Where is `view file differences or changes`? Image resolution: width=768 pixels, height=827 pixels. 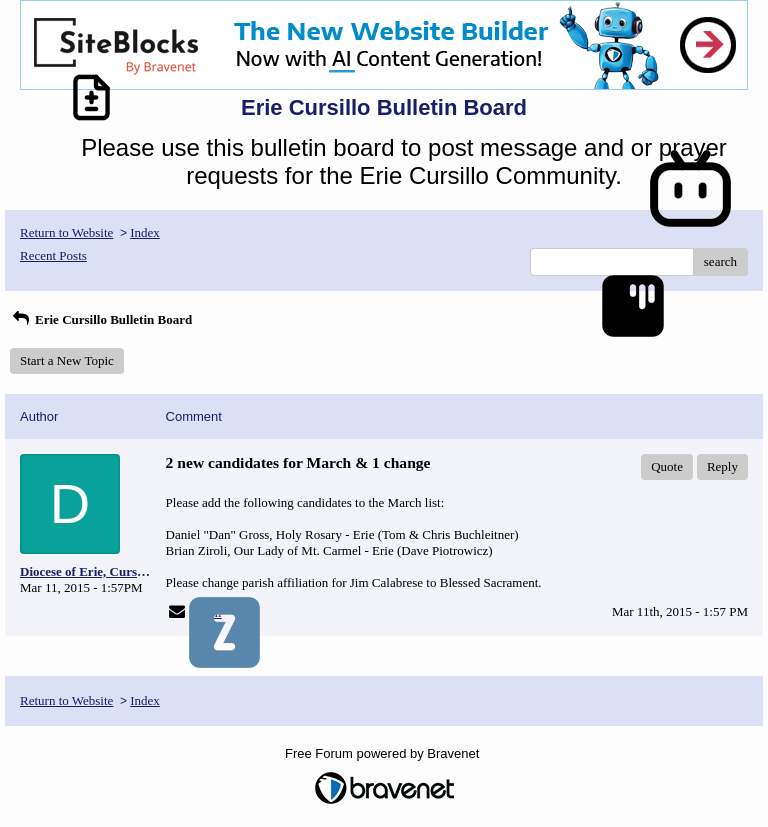 view file differences or changes is located at coordinates (91, 97).